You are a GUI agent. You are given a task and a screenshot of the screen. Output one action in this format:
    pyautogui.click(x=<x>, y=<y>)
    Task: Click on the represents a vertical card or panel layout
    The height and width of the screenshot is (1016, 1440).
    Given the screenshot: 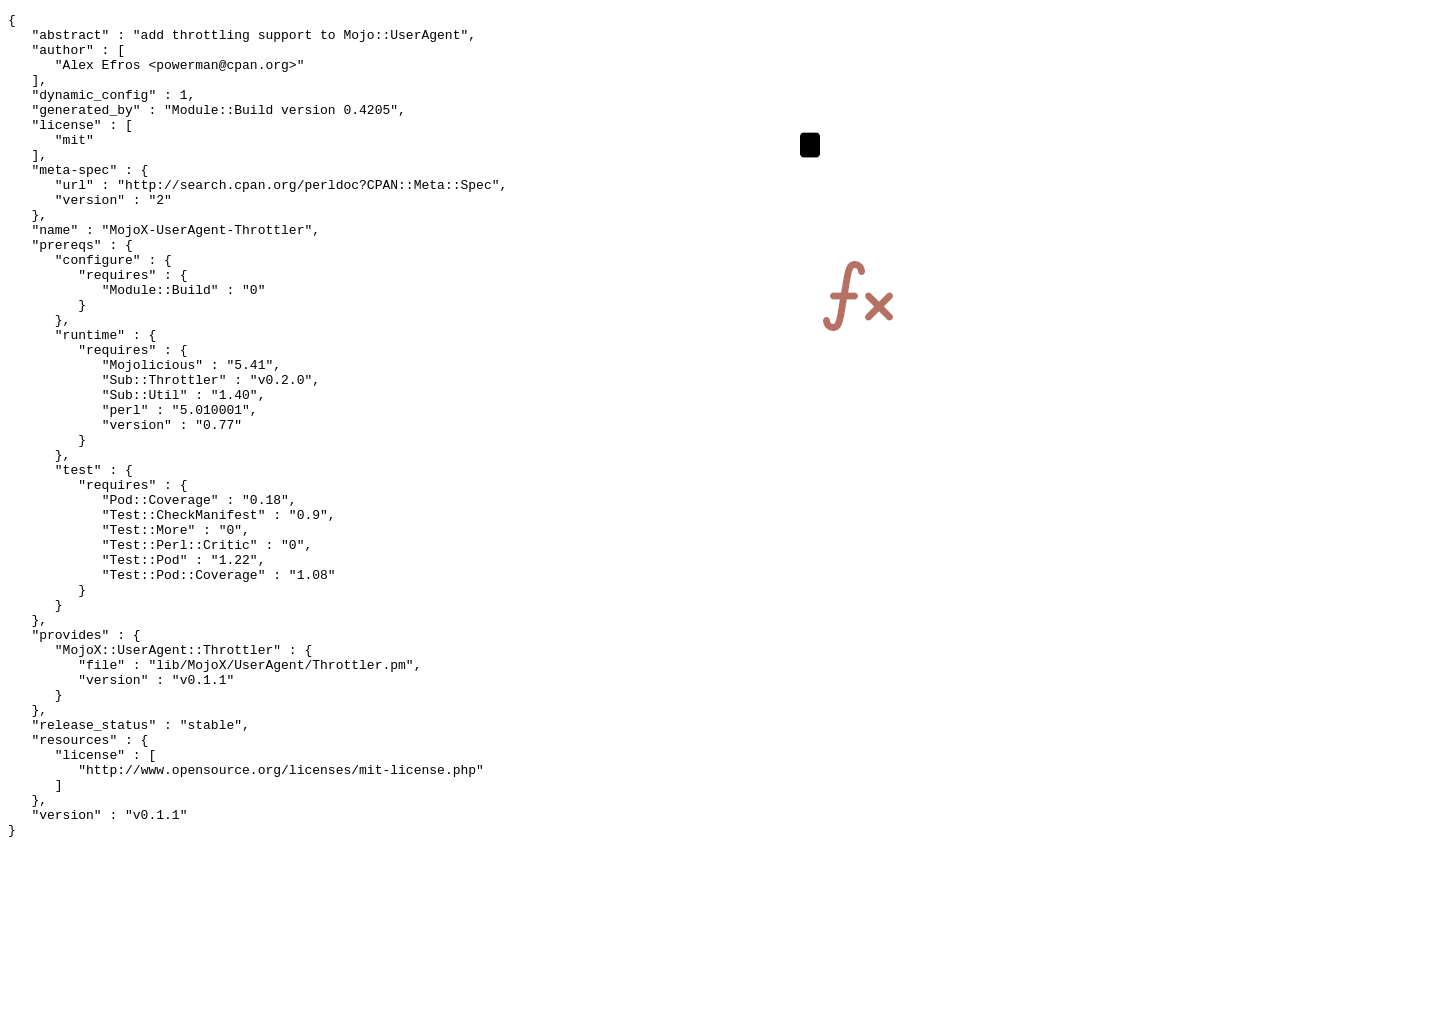 What is the action you would take?
    pyautogui.click(x=810, y=145)
    